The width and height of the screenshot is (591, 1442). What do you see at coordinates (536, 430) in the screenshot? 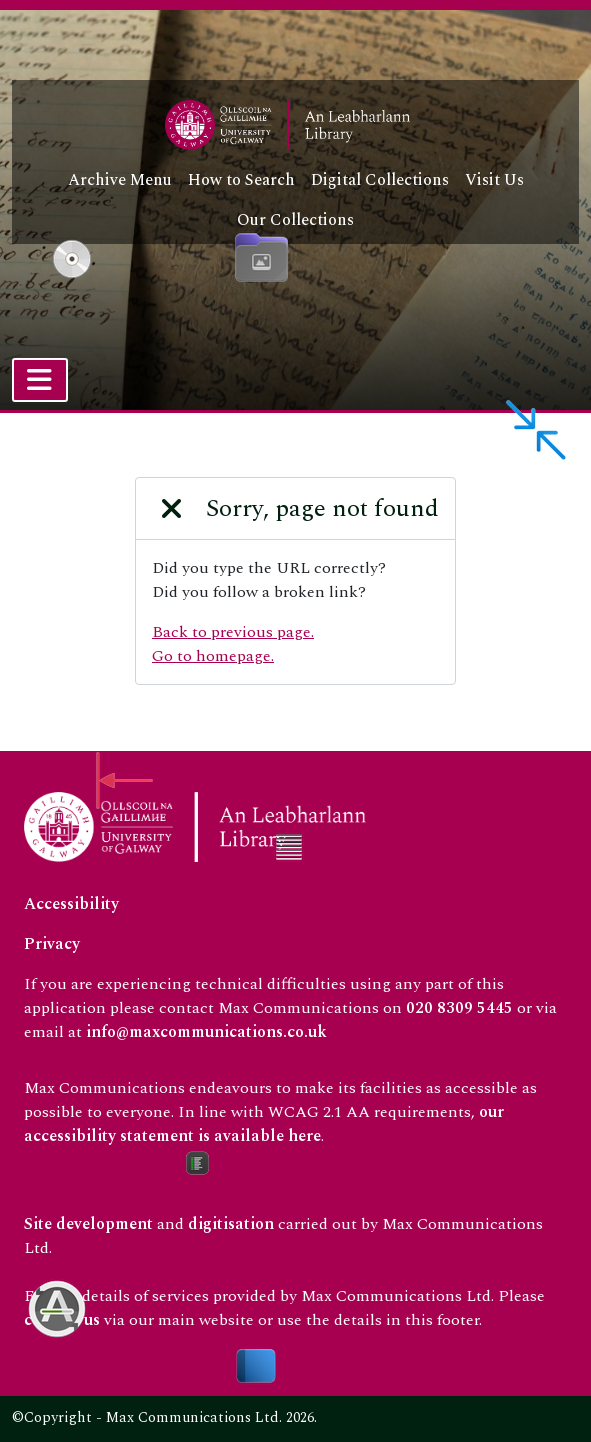
I see `compress or reduce file size` at bounding box center [536, 430].